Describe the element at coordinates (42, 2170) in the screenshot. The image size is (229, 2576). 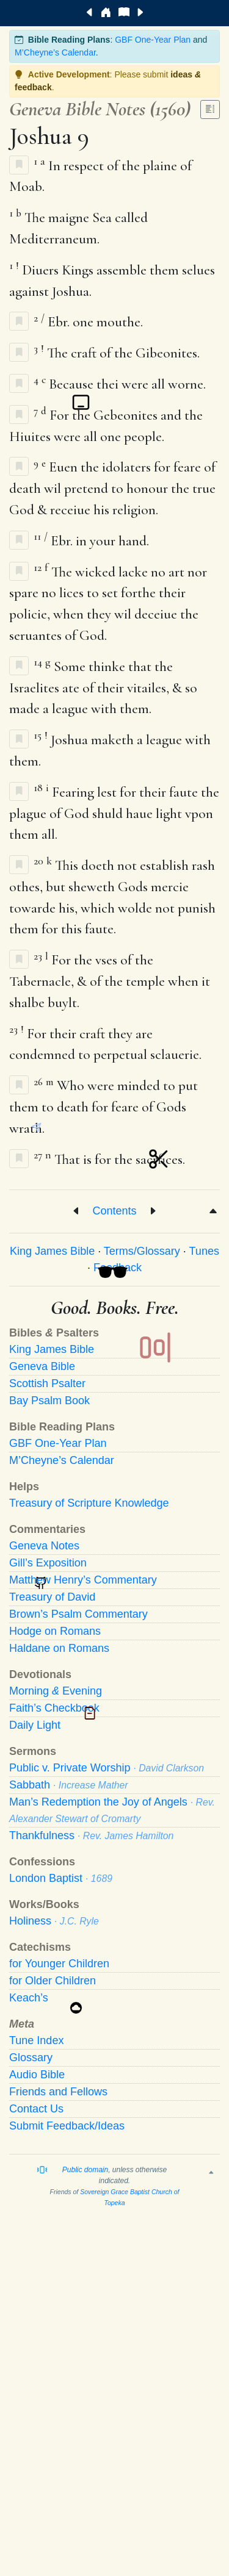
I see `toggle phone vibration mode` at that location.